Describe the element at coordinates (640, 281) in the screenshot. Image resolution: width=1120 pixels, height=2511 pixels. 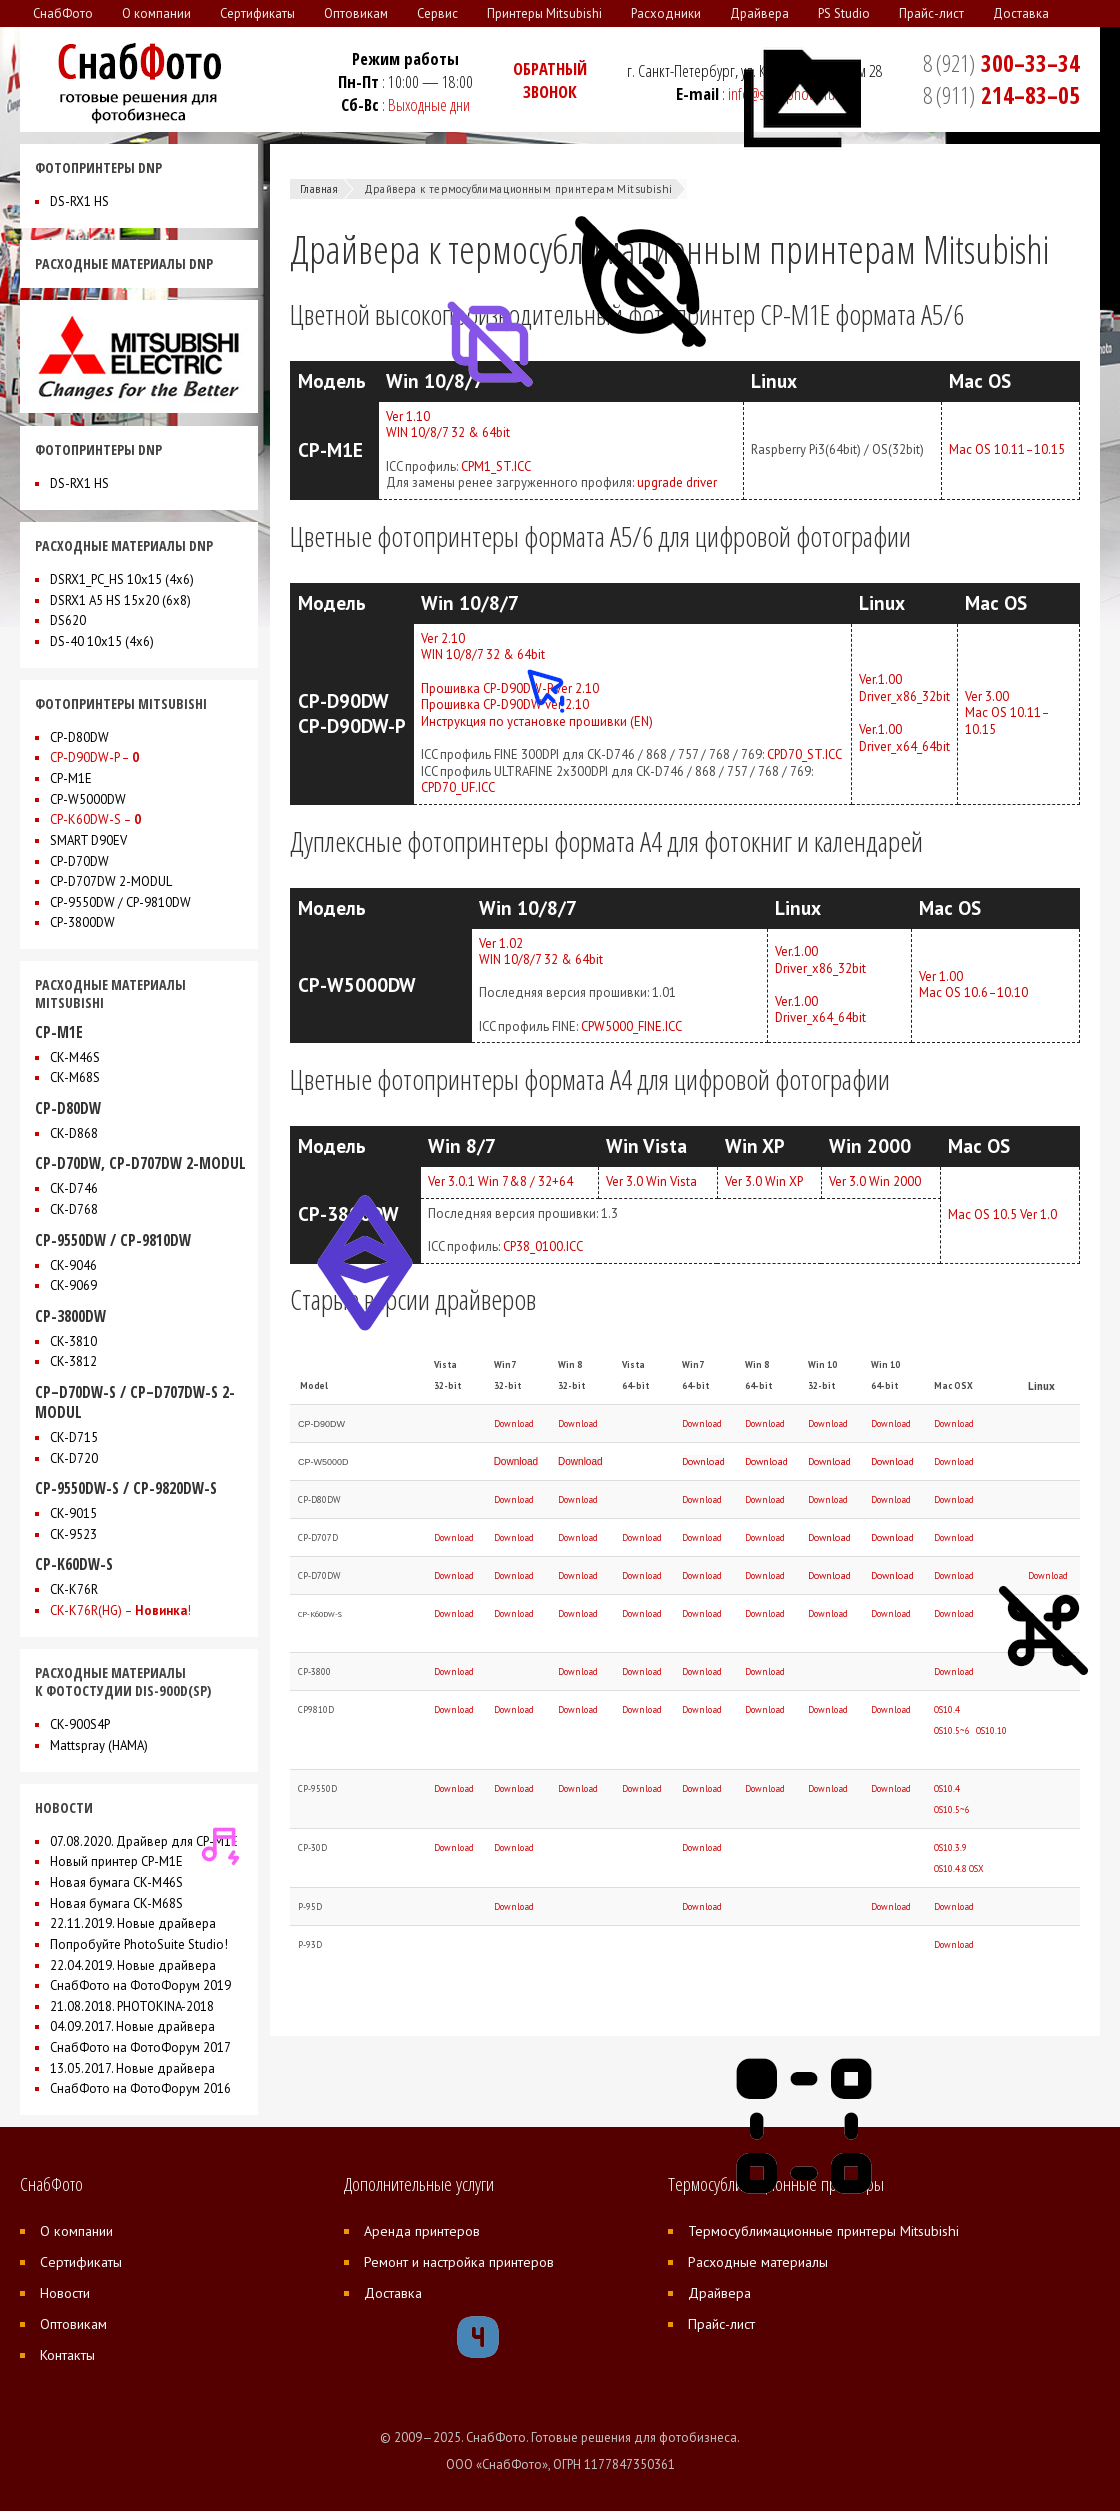
I see `disable storm alerts` at that location.